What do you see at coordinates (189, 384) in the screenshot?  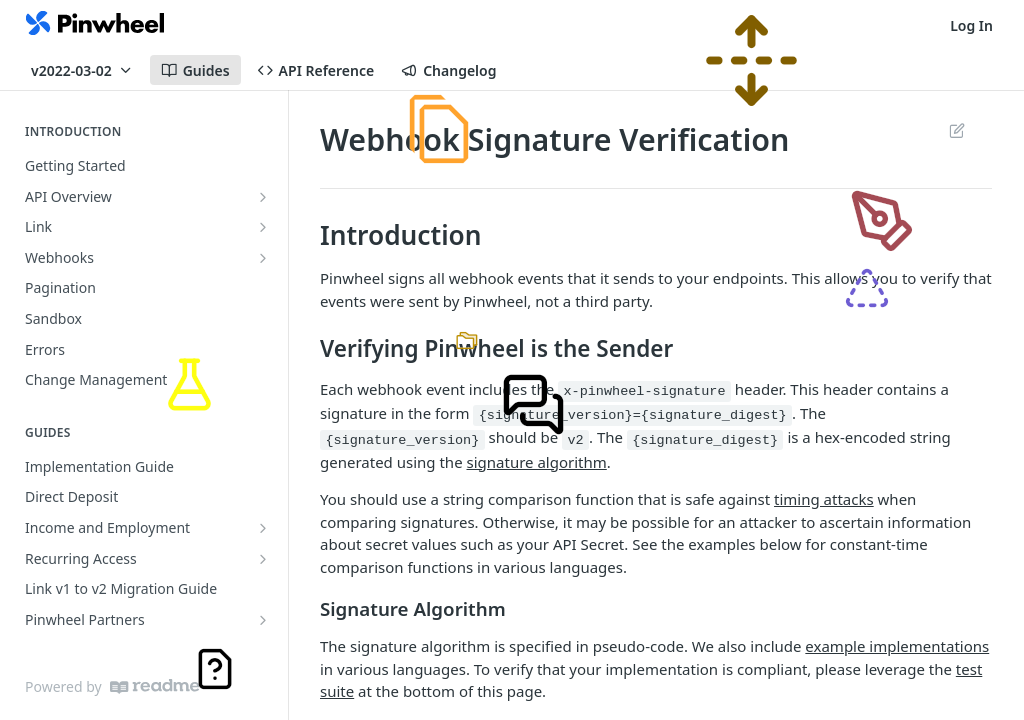 I see `access science or laboratory features` at bounding box center [189, 384].